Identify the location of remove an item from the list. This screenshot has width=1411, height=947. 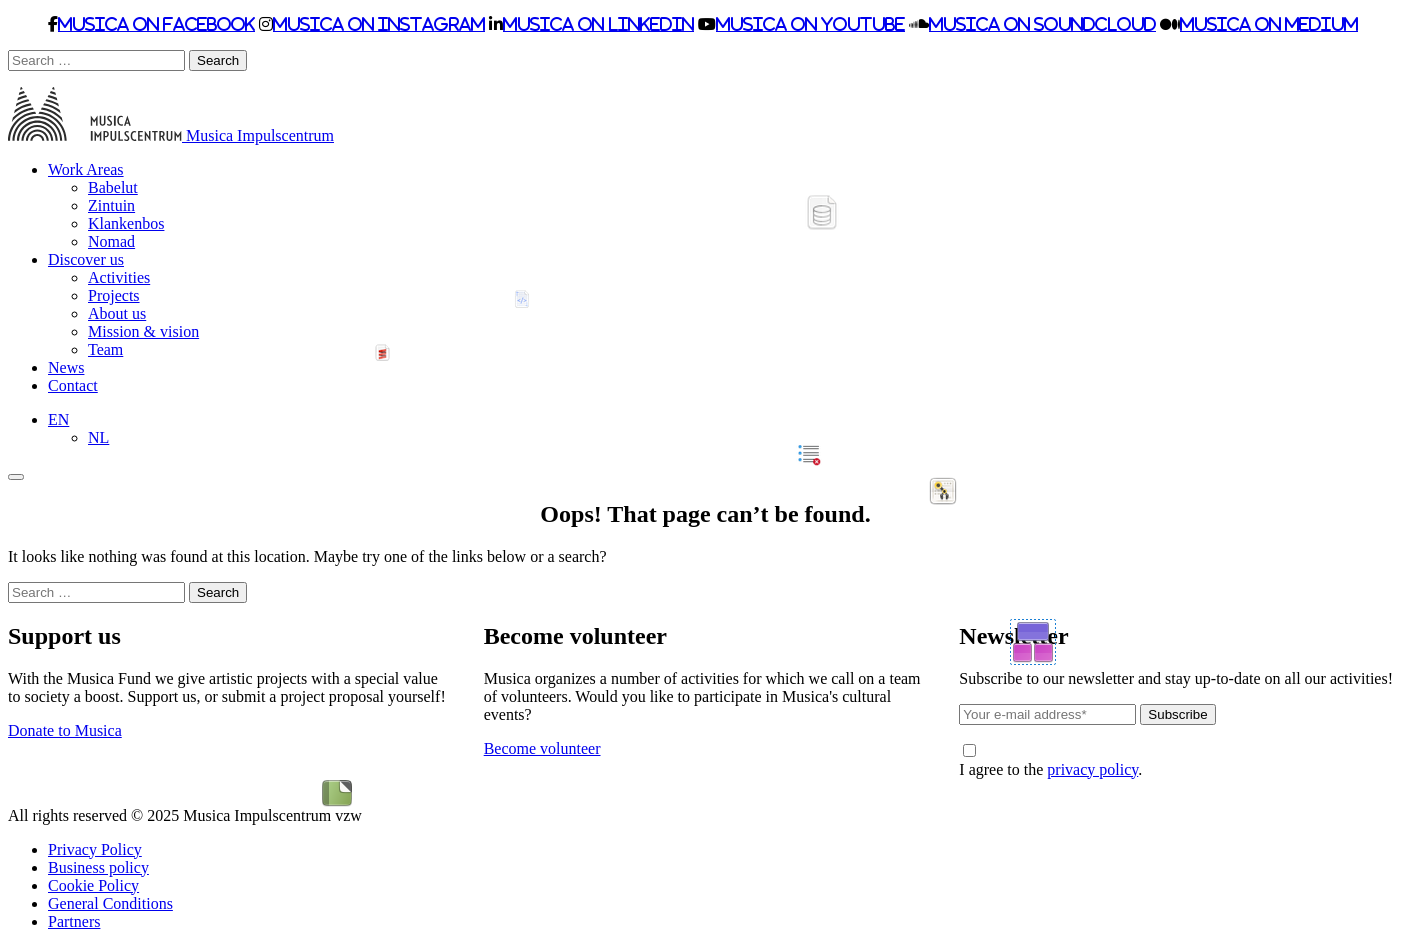
(809, 454).